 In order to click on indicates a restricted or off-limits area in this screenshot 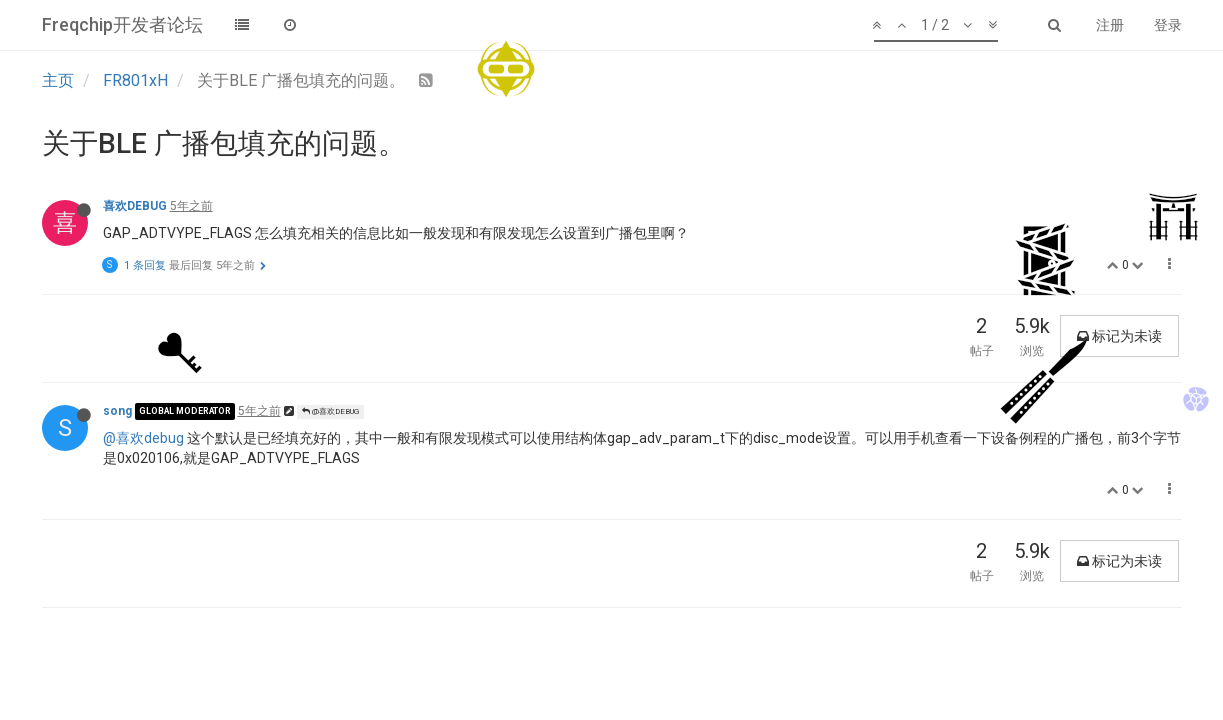, I will do `click(1044, 259)`.